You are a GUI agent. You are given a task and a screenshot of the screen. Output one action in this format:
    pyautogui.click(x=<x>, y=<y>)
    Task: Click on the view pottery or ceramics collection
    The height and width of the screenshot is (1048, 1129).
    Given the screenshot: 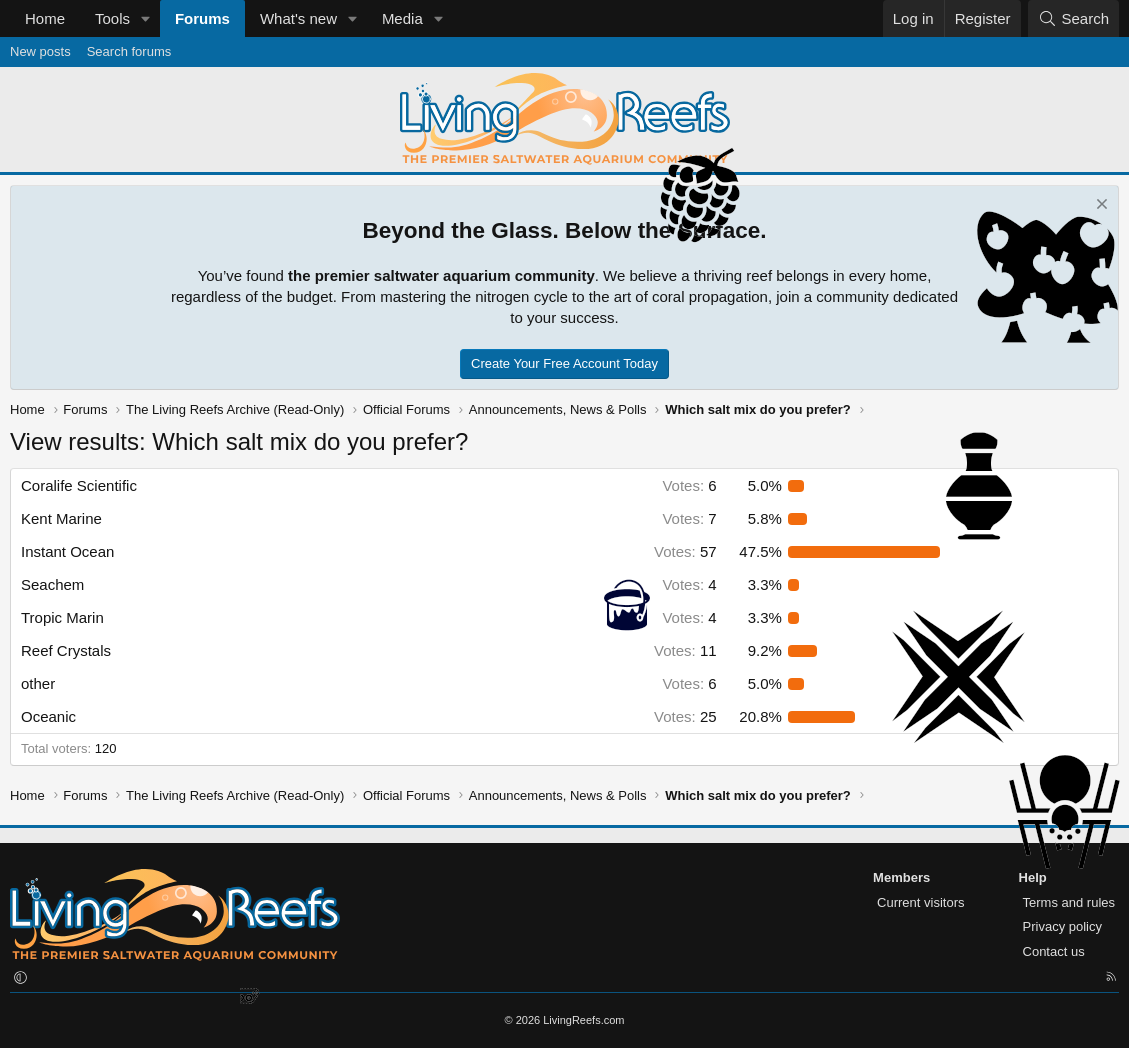 What is the action you would take?
    pyautogui.click(x=979, y=486)
    